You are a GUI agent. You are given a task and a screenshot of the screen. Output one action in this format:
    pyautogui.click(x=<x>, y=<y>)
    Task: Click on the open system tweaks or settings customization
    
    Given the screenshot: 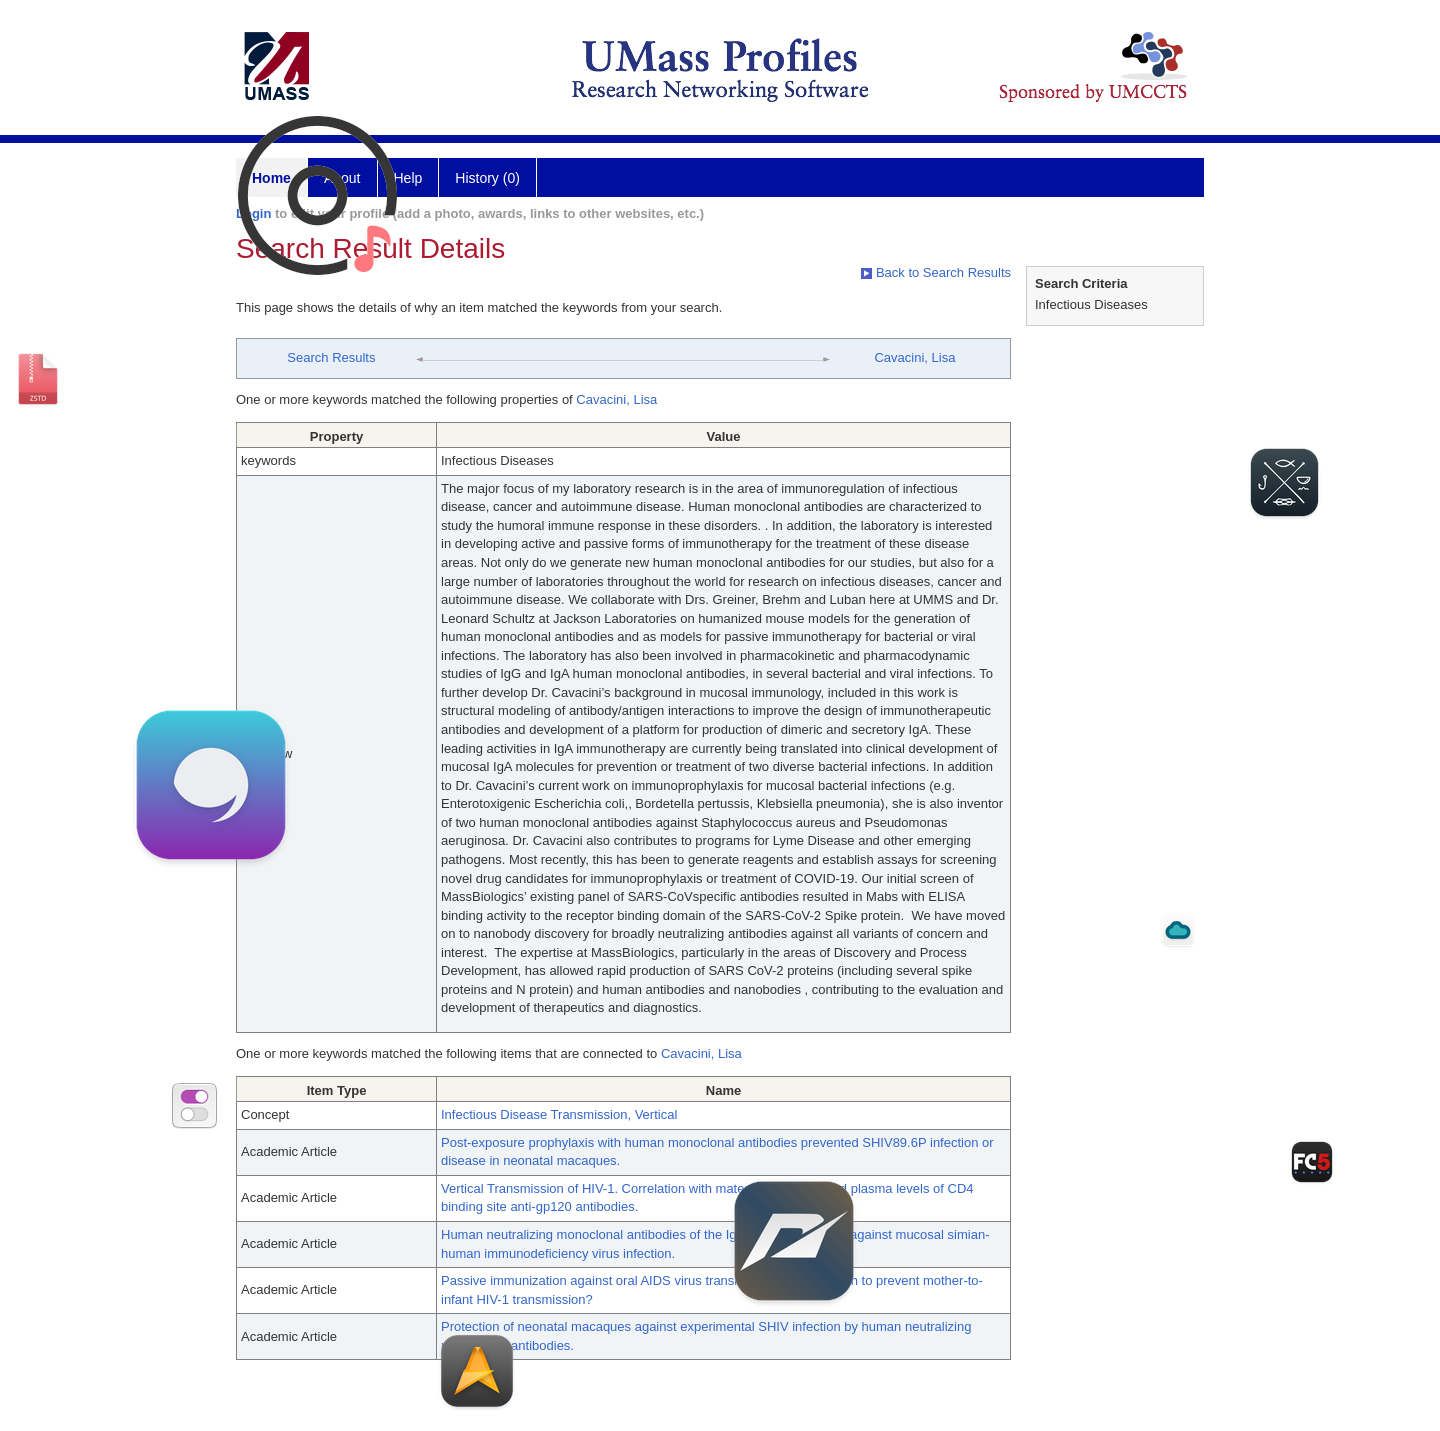 What is the action you would take?
    pyautogui.click(x=194, y=1105)
    